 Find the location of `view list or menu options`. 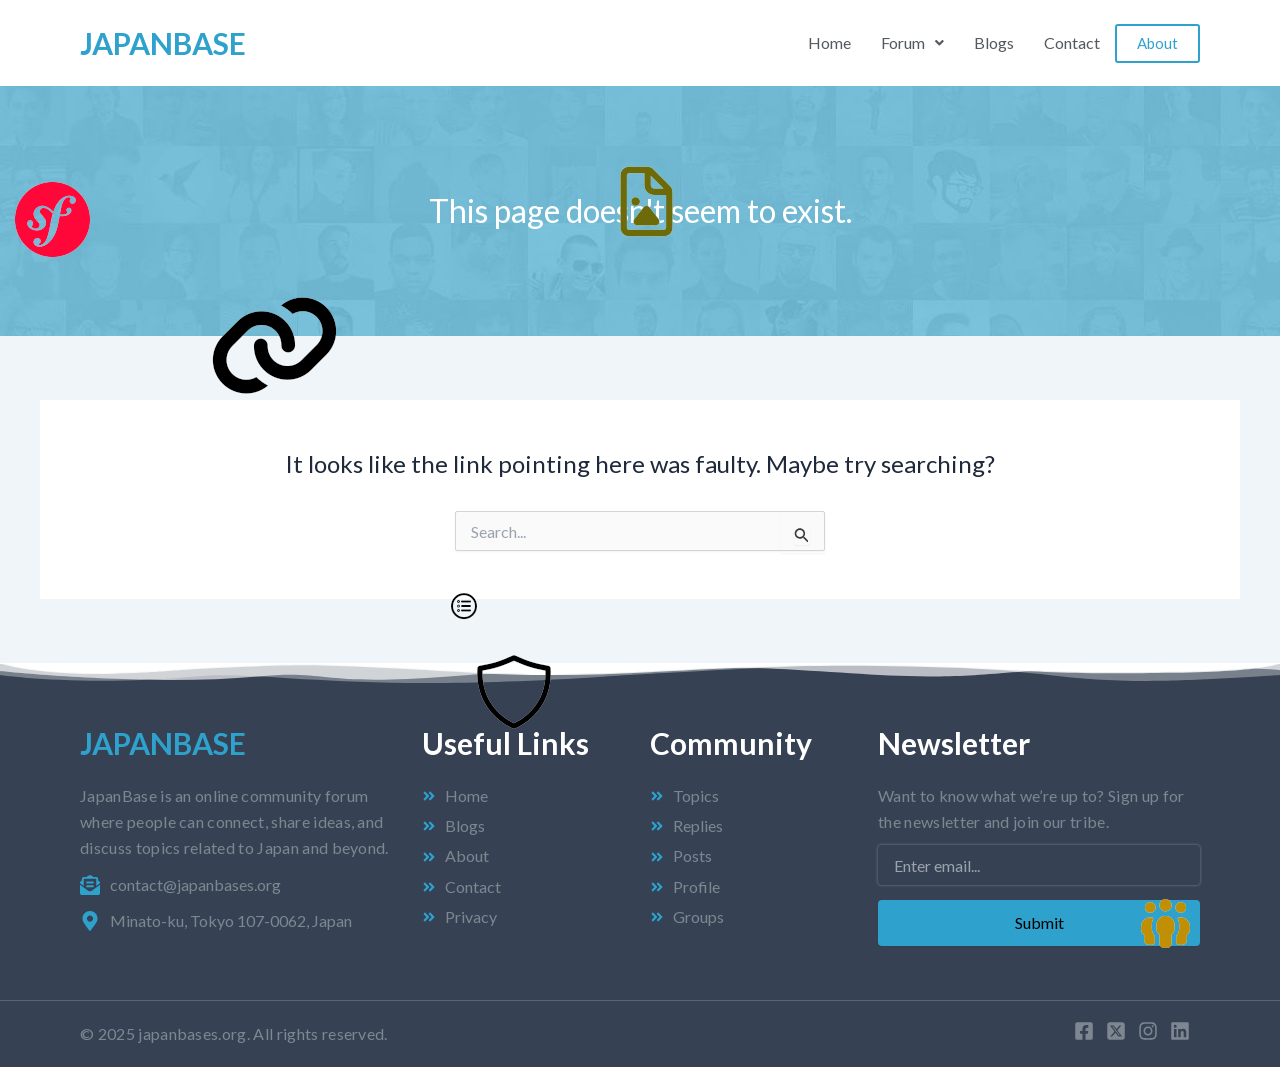

view list or menu options is located at coordinates (464, 606).